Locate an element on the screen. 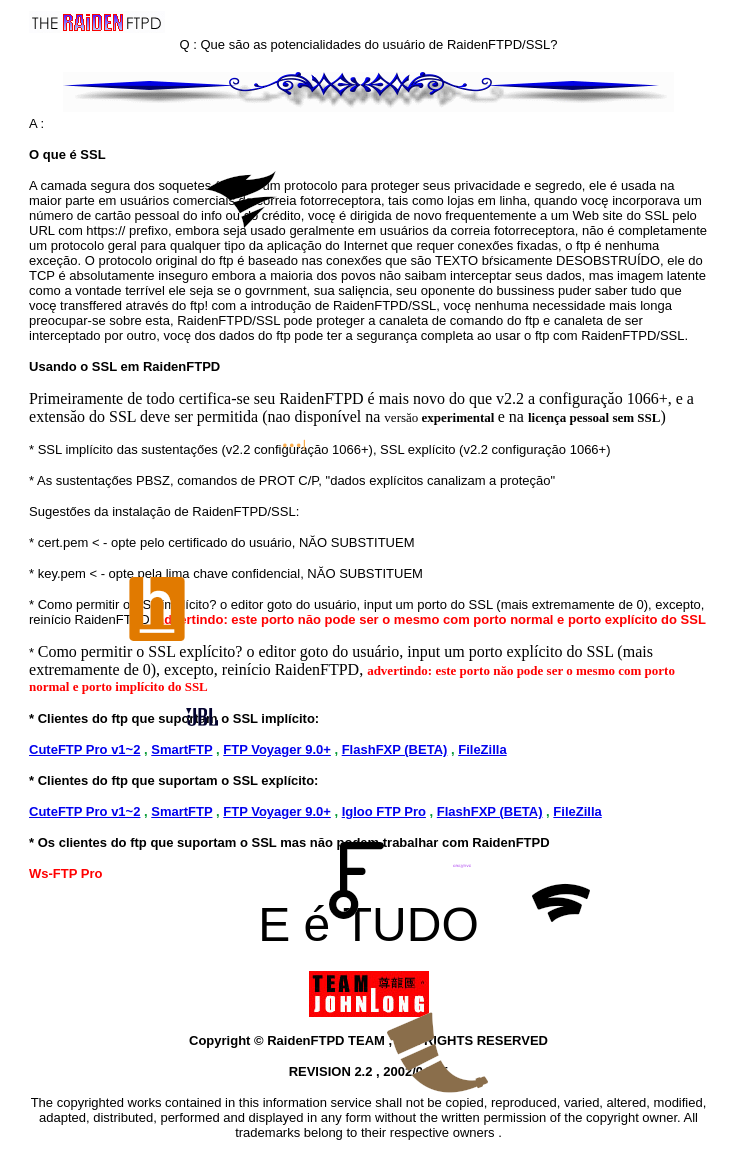 Image resolution: width=737 pixels, height=1156 pixels. visit hackerearth coding platform is located at coordinates (157, 609).